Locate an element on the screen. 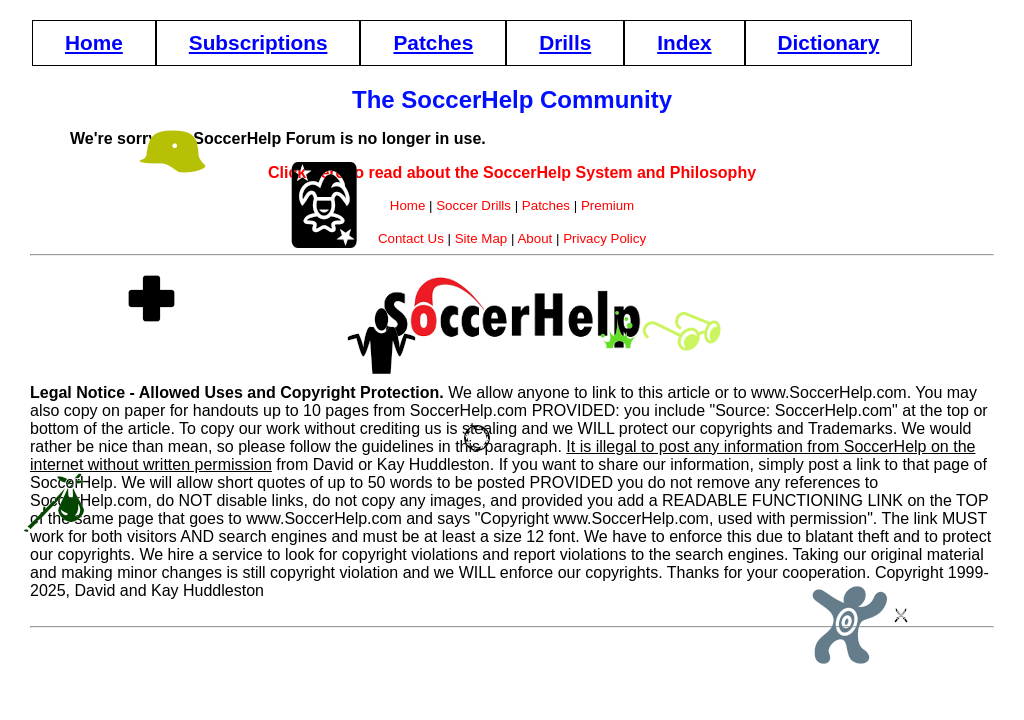  play a wild card or joker in a card game is located at coordinates (324, 205).